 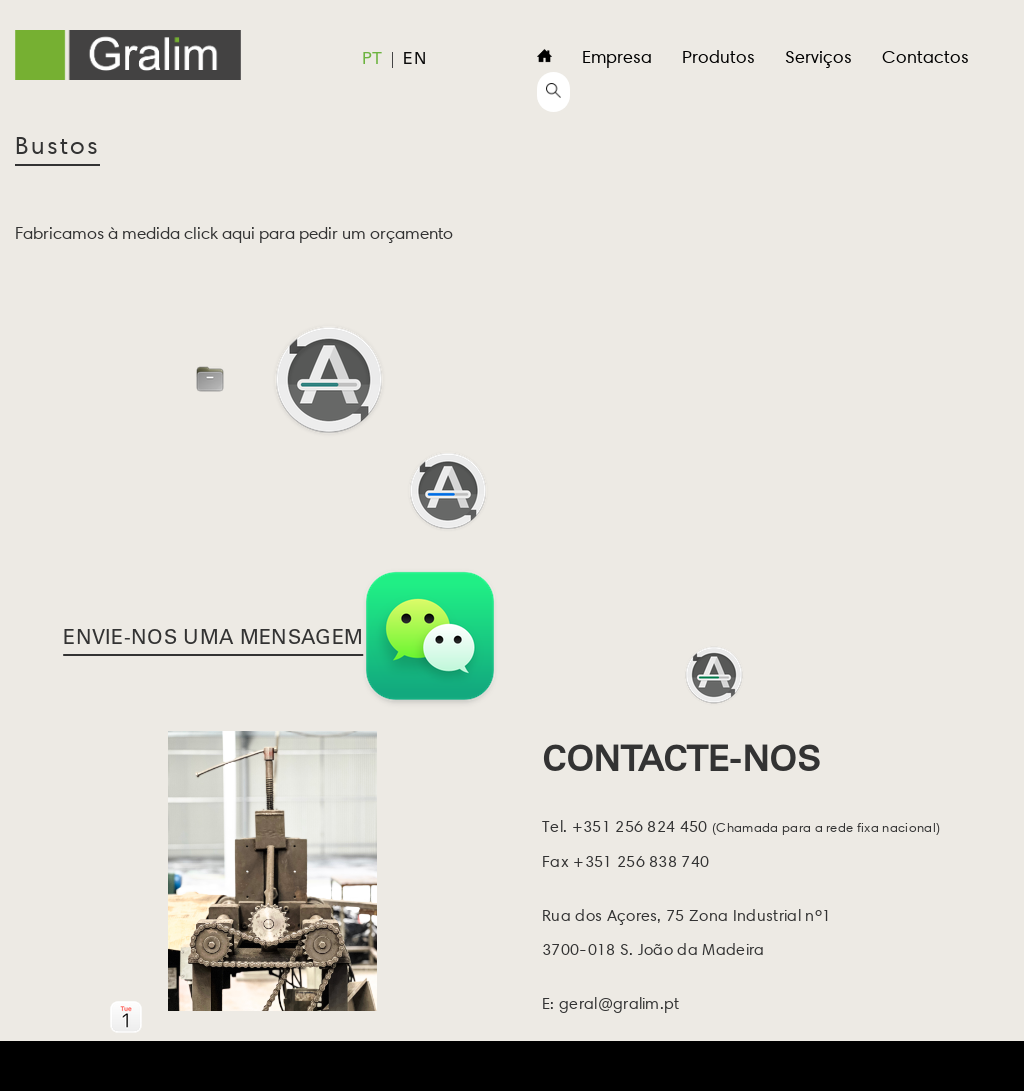 What do you see at coordinates (210, 379) in the screenshot?
I see `open the nautilus file manager` at bounding box center [210, 379].